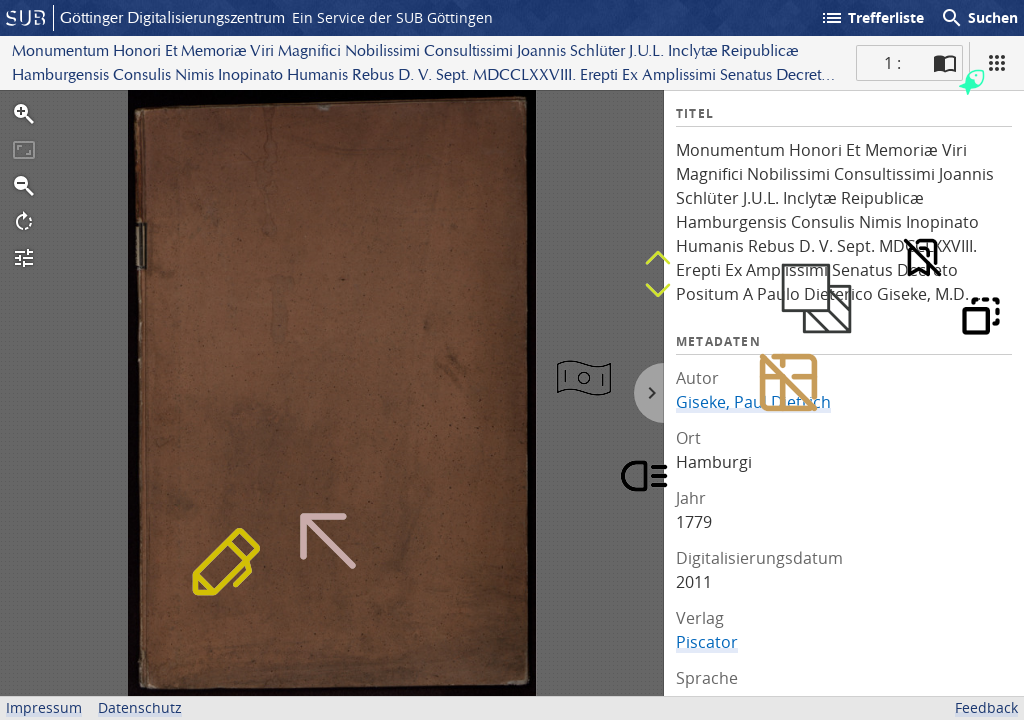 The image size is (1024, 720). I want to click on toggle vehicle headlights on or off, so click(644, 476).